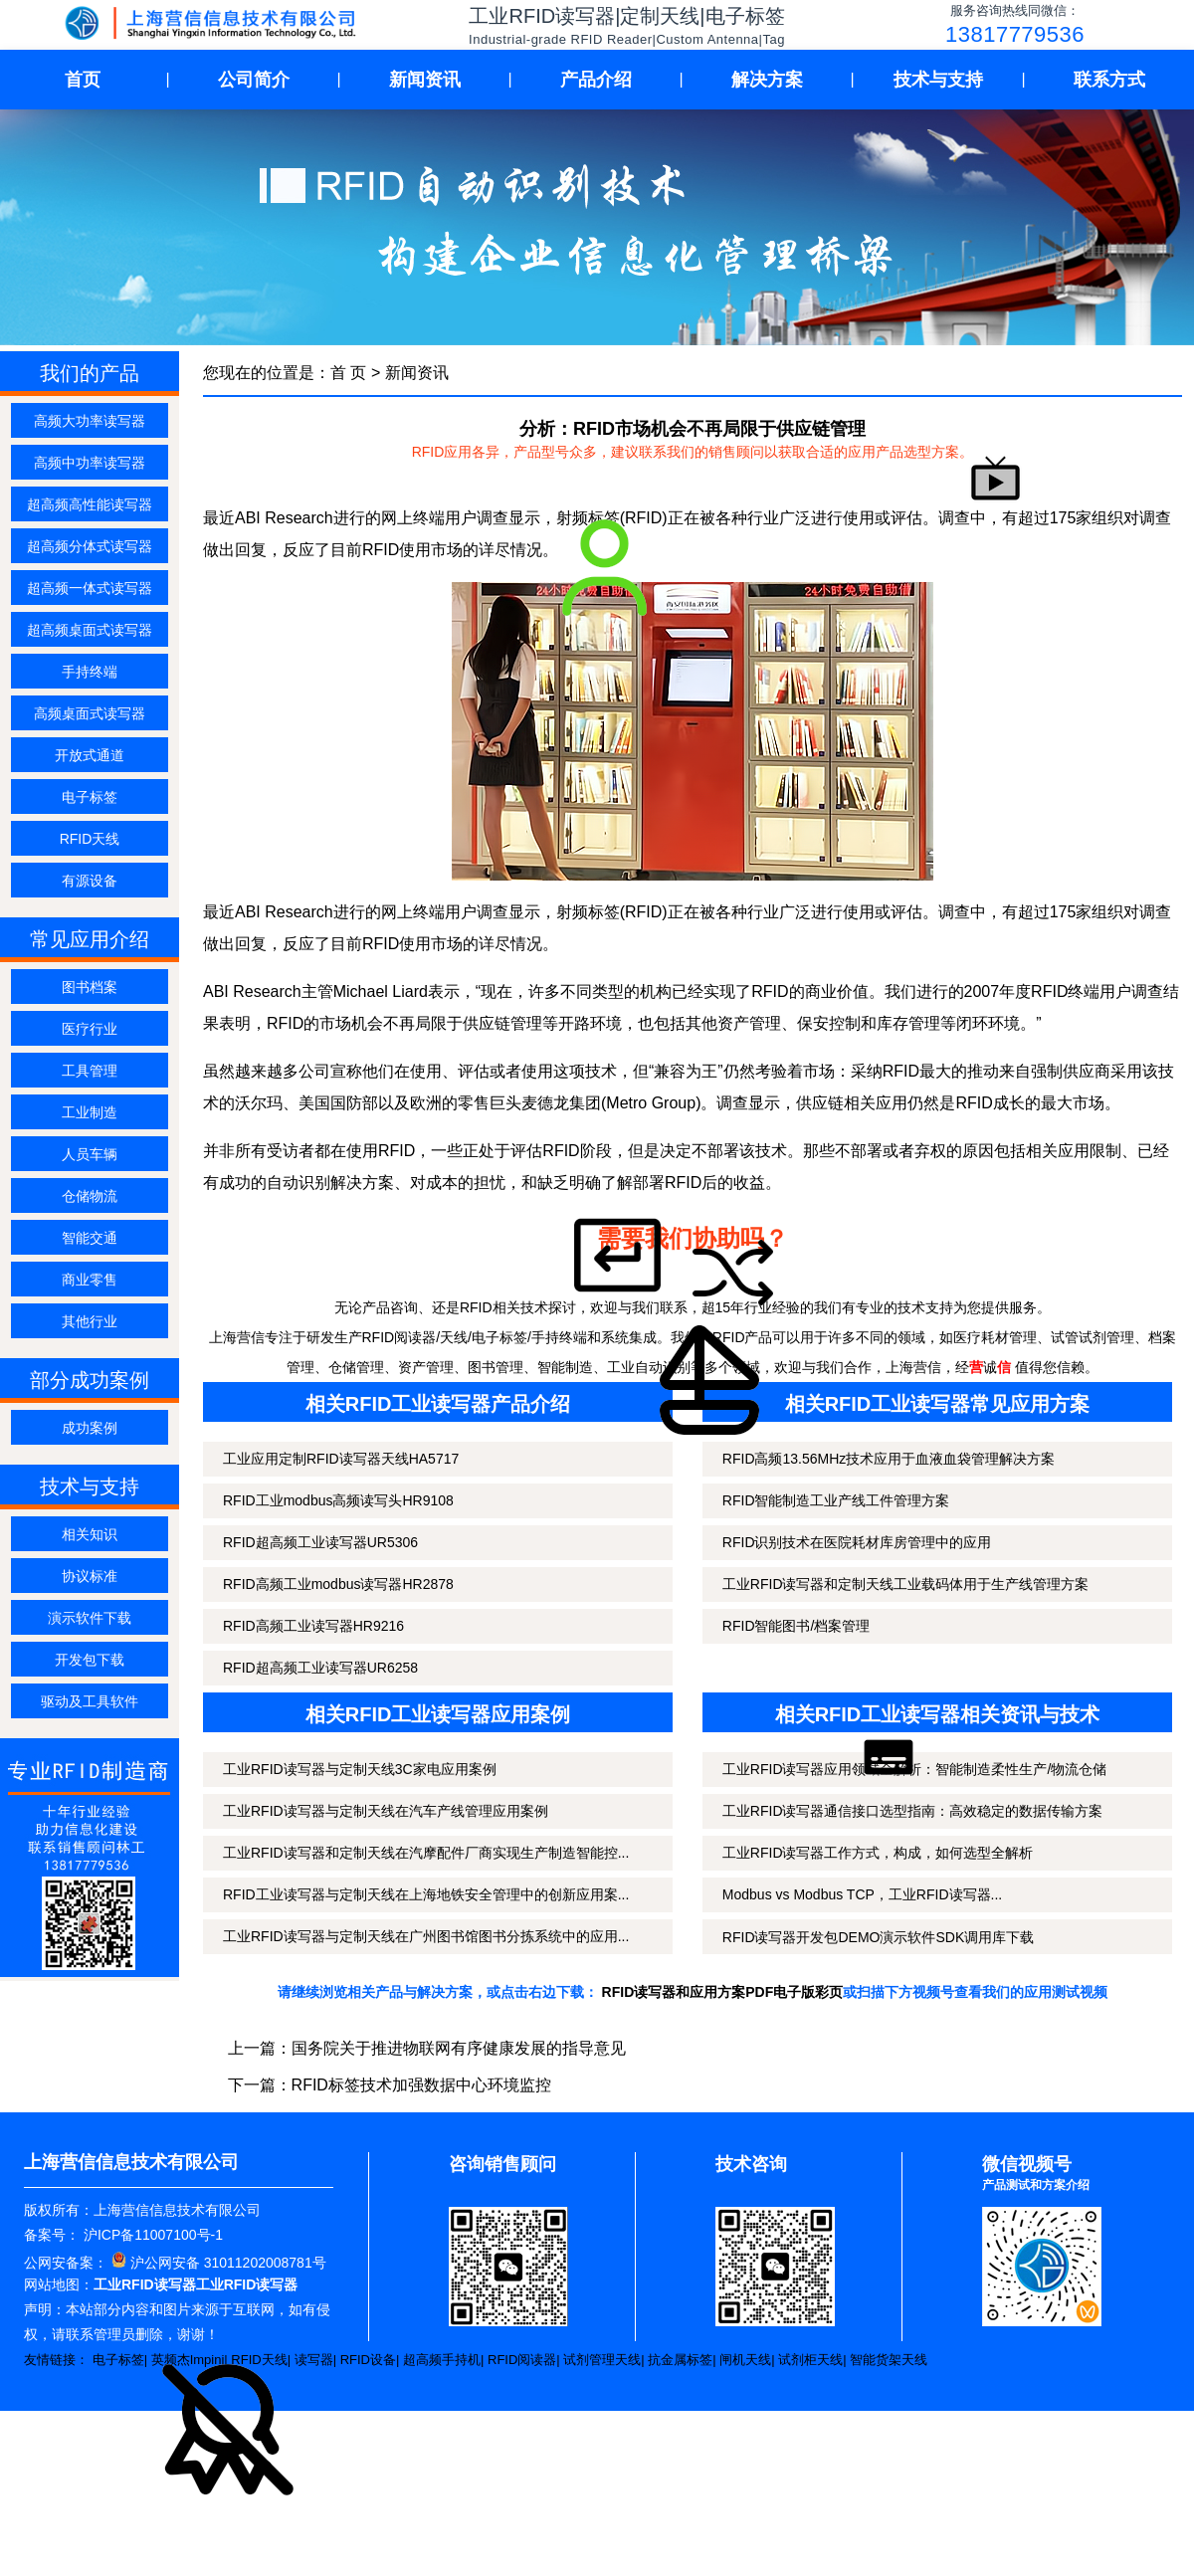 The height and width of the screenshot is (2576, 1194). What do you see at coordinates (731, 1273) in the screenshot?
I see `shuffle playlist or queue` at bounding box center [731, 1273].